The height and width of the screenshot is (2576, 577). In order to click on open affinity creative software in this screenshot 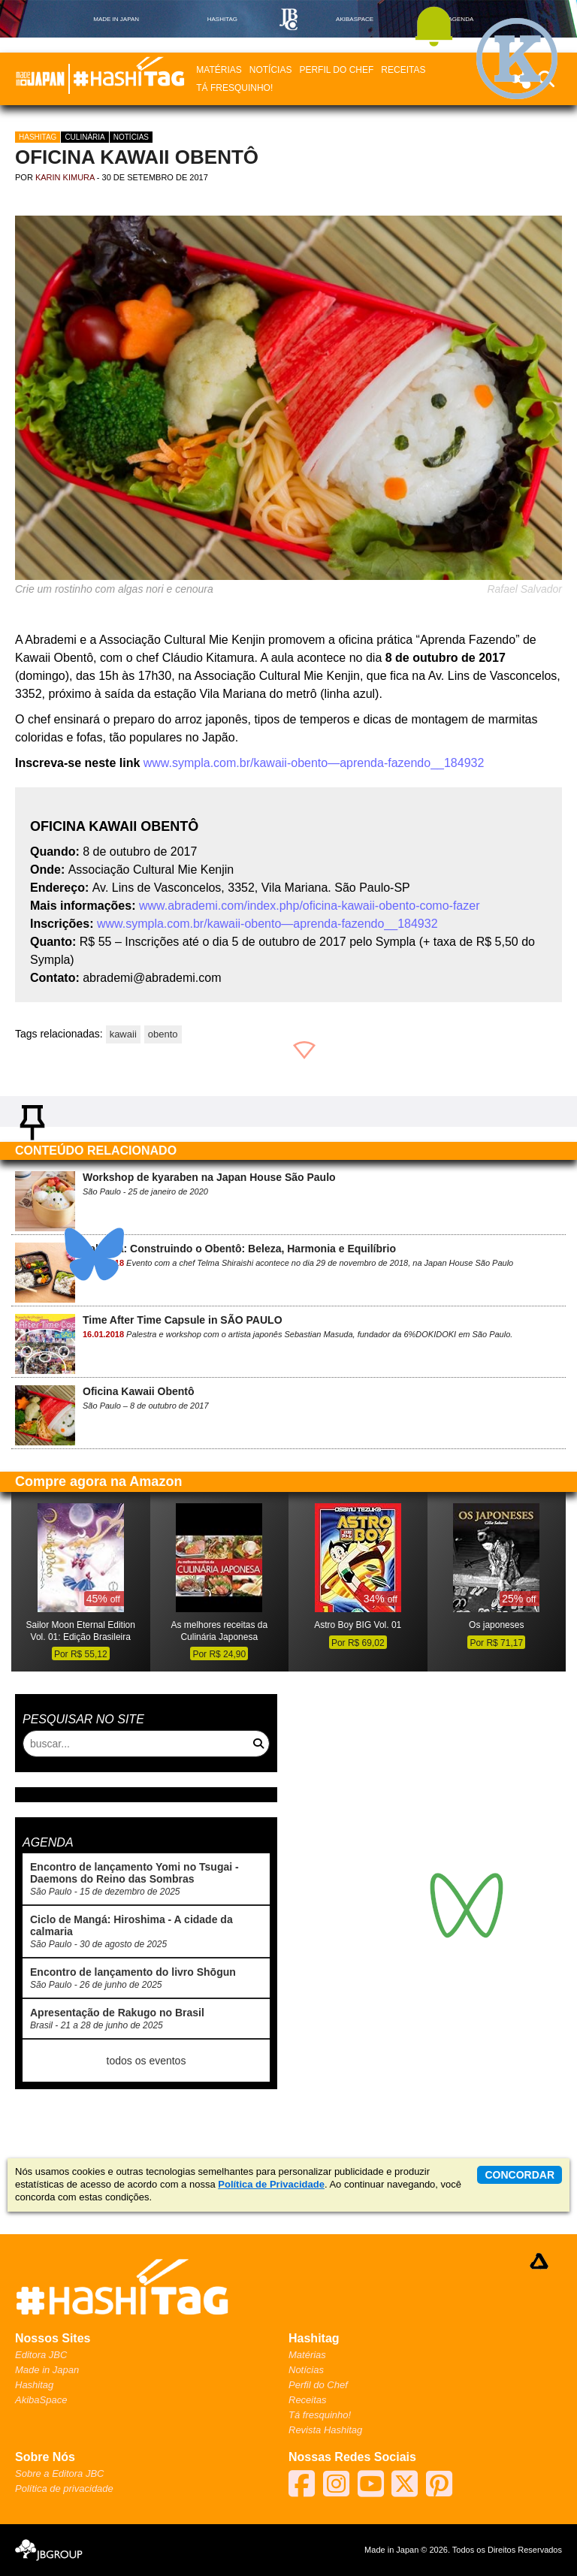, I will do `click(539, 2261)`.